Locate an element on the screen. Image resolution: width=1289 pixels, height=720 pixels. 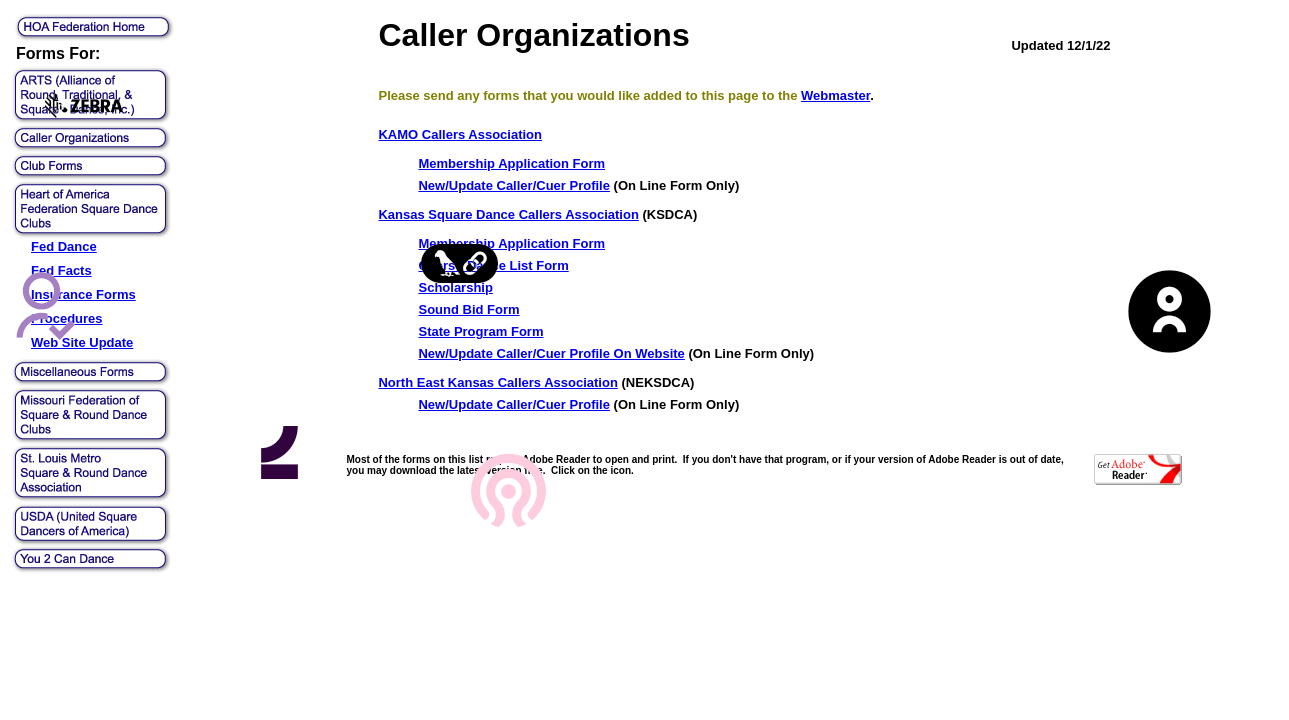
access your account or profile is located at coordinates (1169, 311).